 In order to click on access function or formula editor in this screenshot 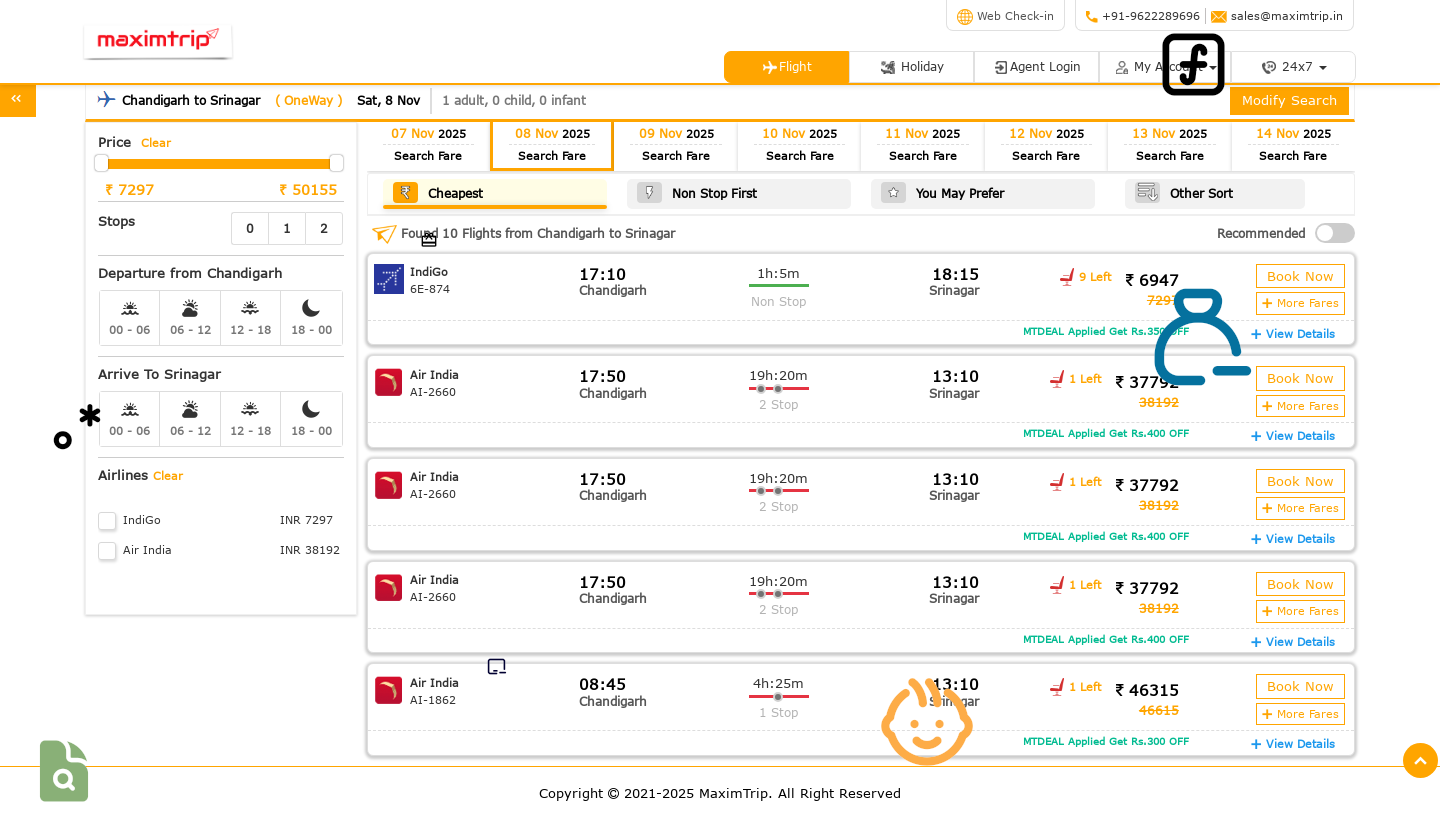, I will do `click(1193, 64)`.